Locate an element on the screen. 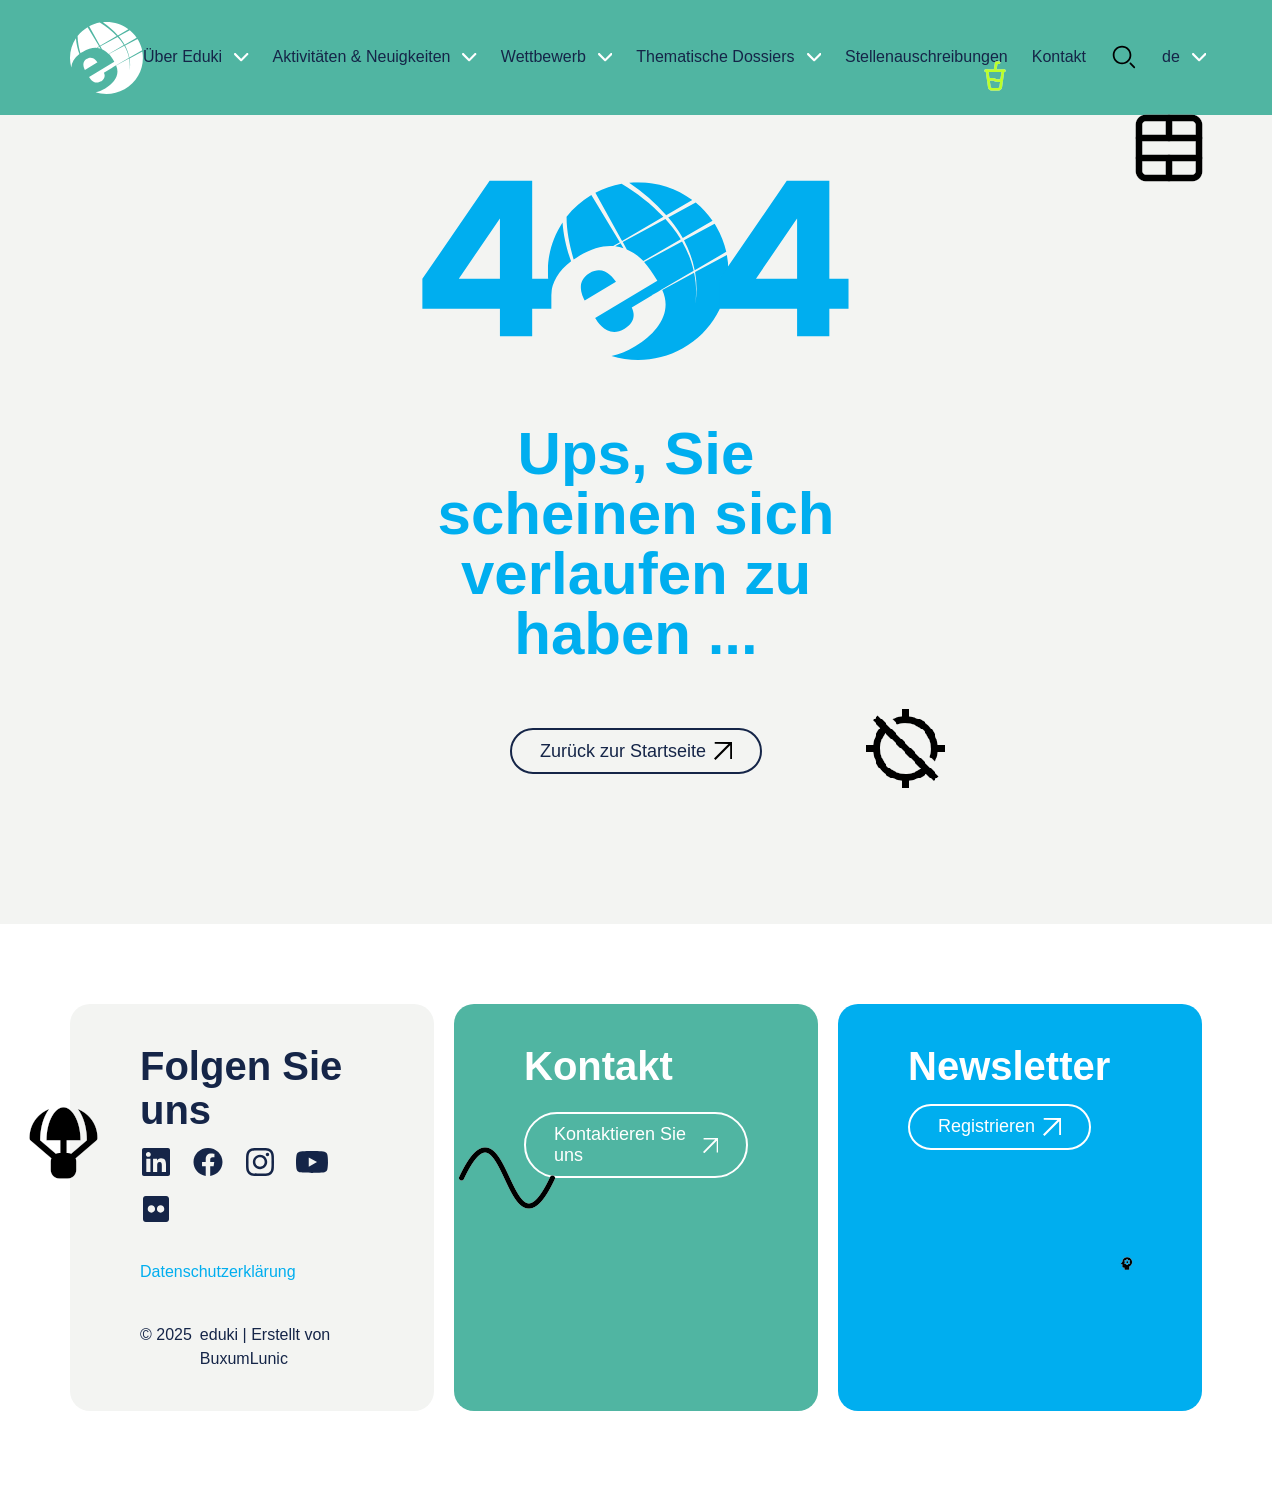 Image resolution: width=1272 pixels, height=1491 pixels. request an airdrop or supply delivery is located at coordinates (63, 1144).